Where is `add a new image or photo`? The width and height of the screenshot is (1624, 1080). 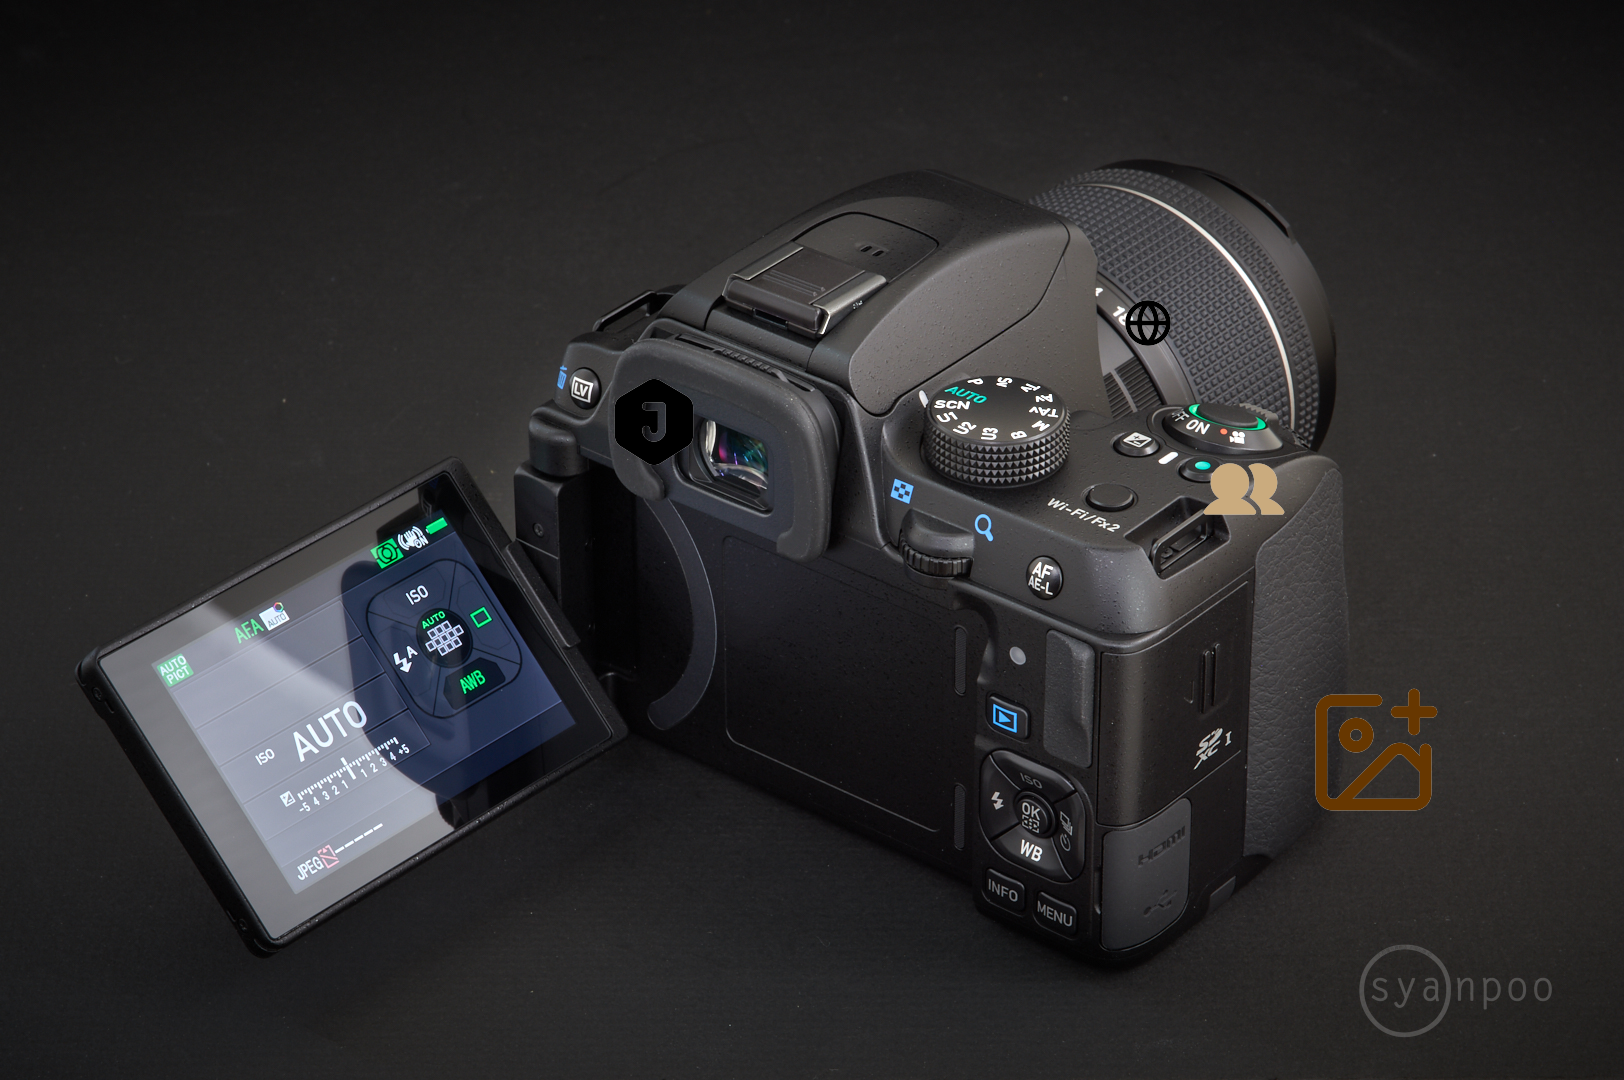 add a new image or photo is located at coordinates (1373, 752).